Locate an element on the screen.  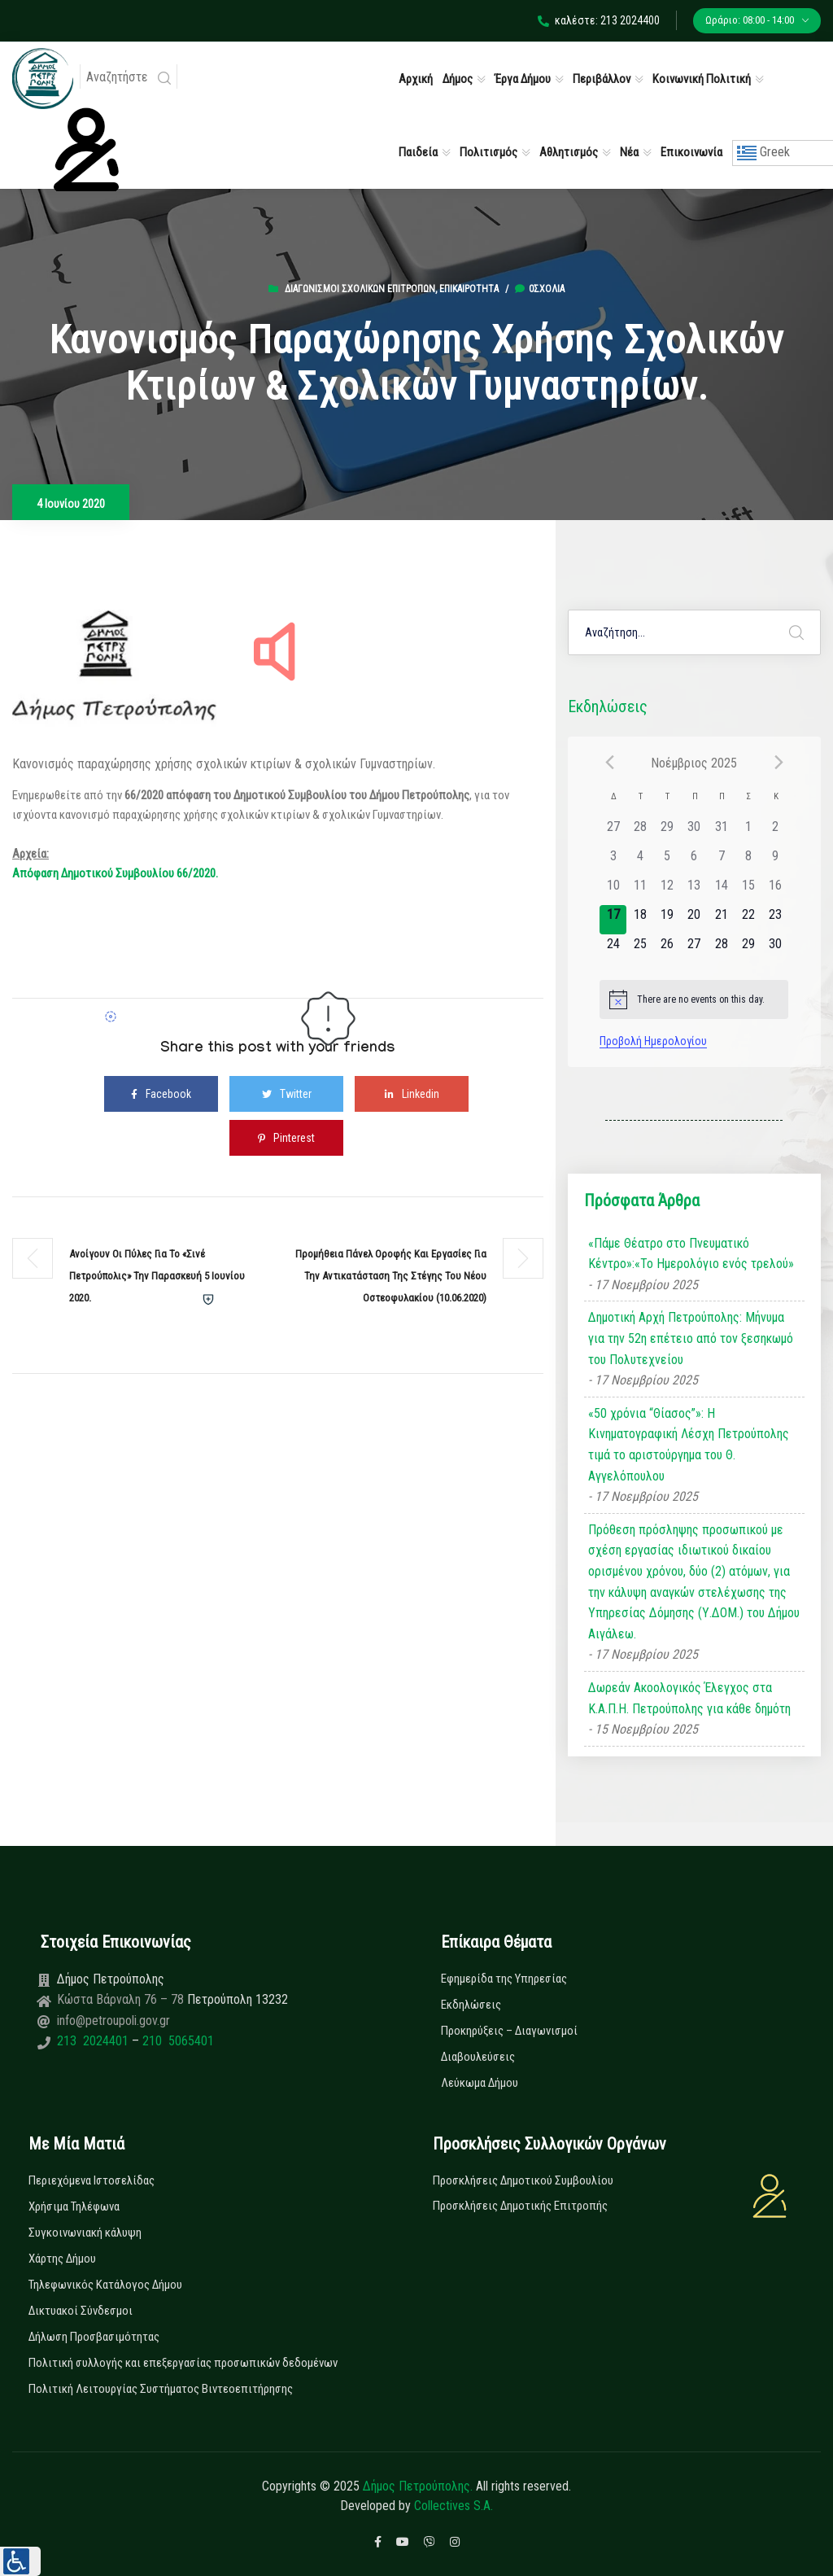
fasten seatbelt reminder is located at coordinates (770, 2196).